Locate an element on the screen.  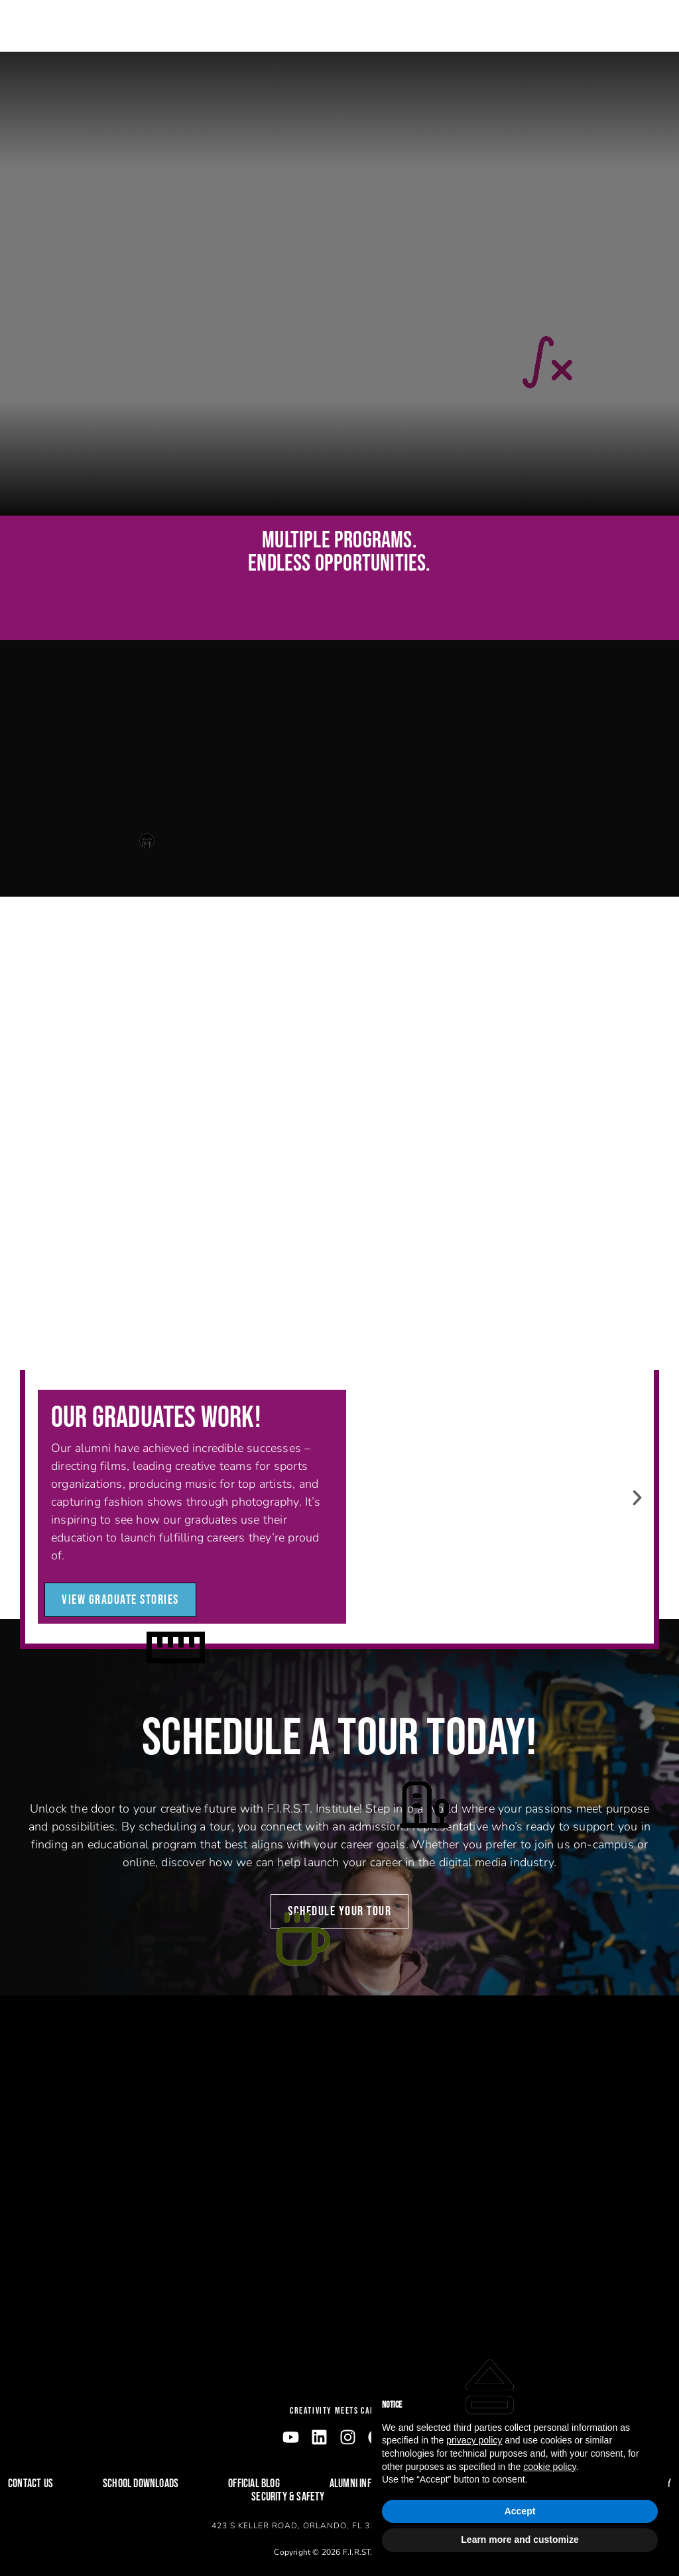
remove or clear an integral calculation is located at coordinates (548, 362).